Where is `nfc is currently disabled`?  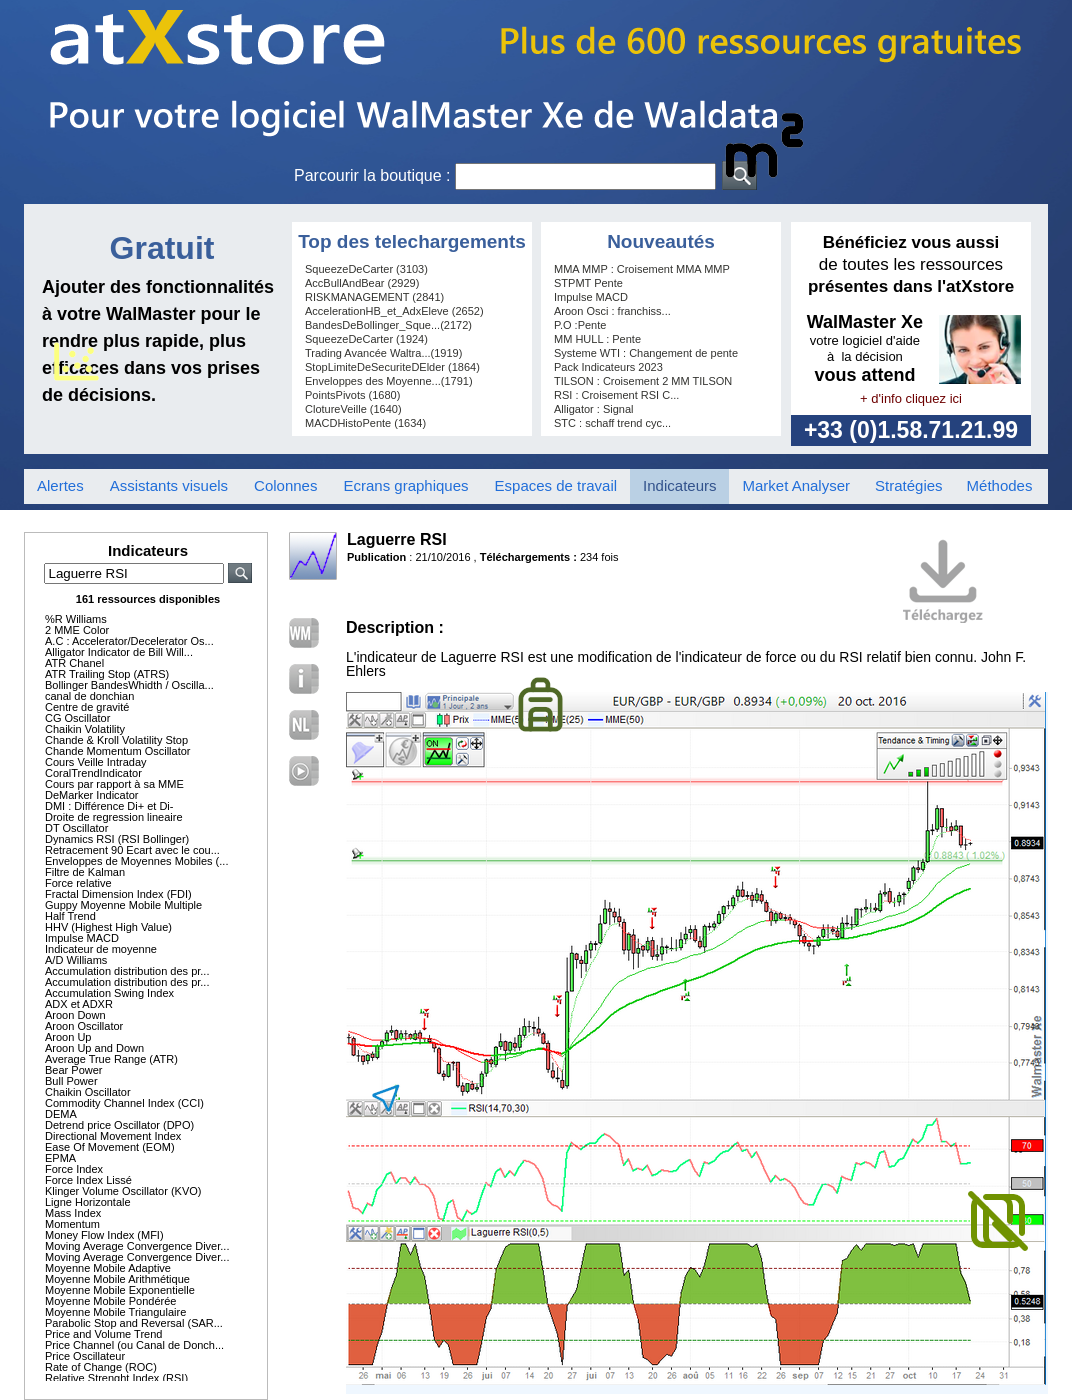
nfc is currently disabled is located at coordinates (998, 1221).